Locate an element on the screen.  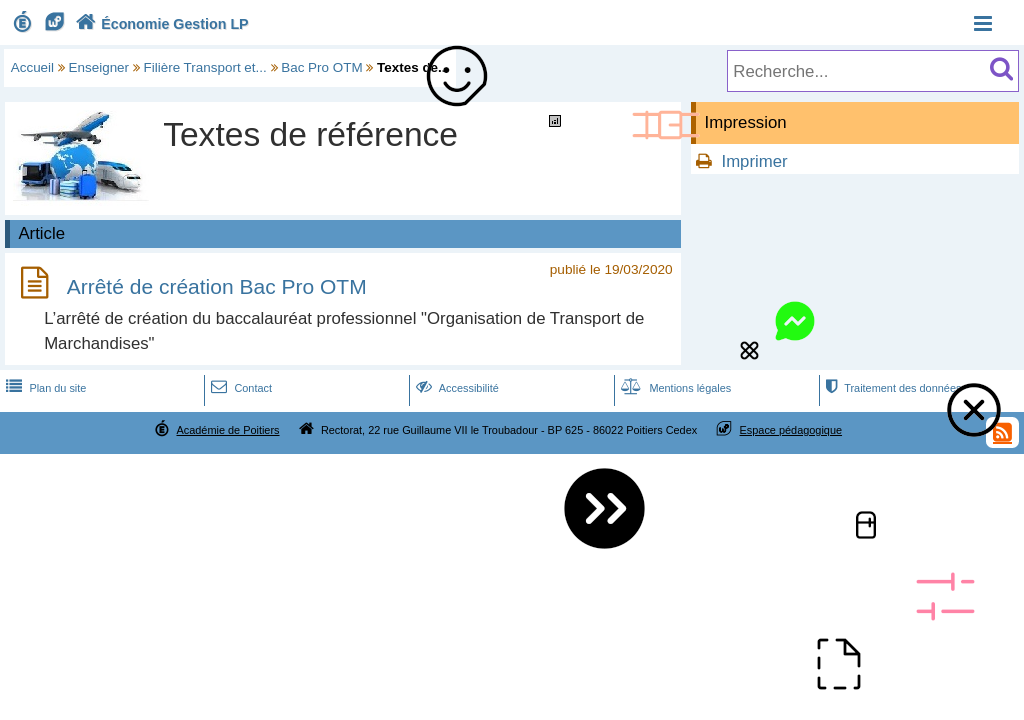
adjust settings or preferences is located at coordinates (945, 596).